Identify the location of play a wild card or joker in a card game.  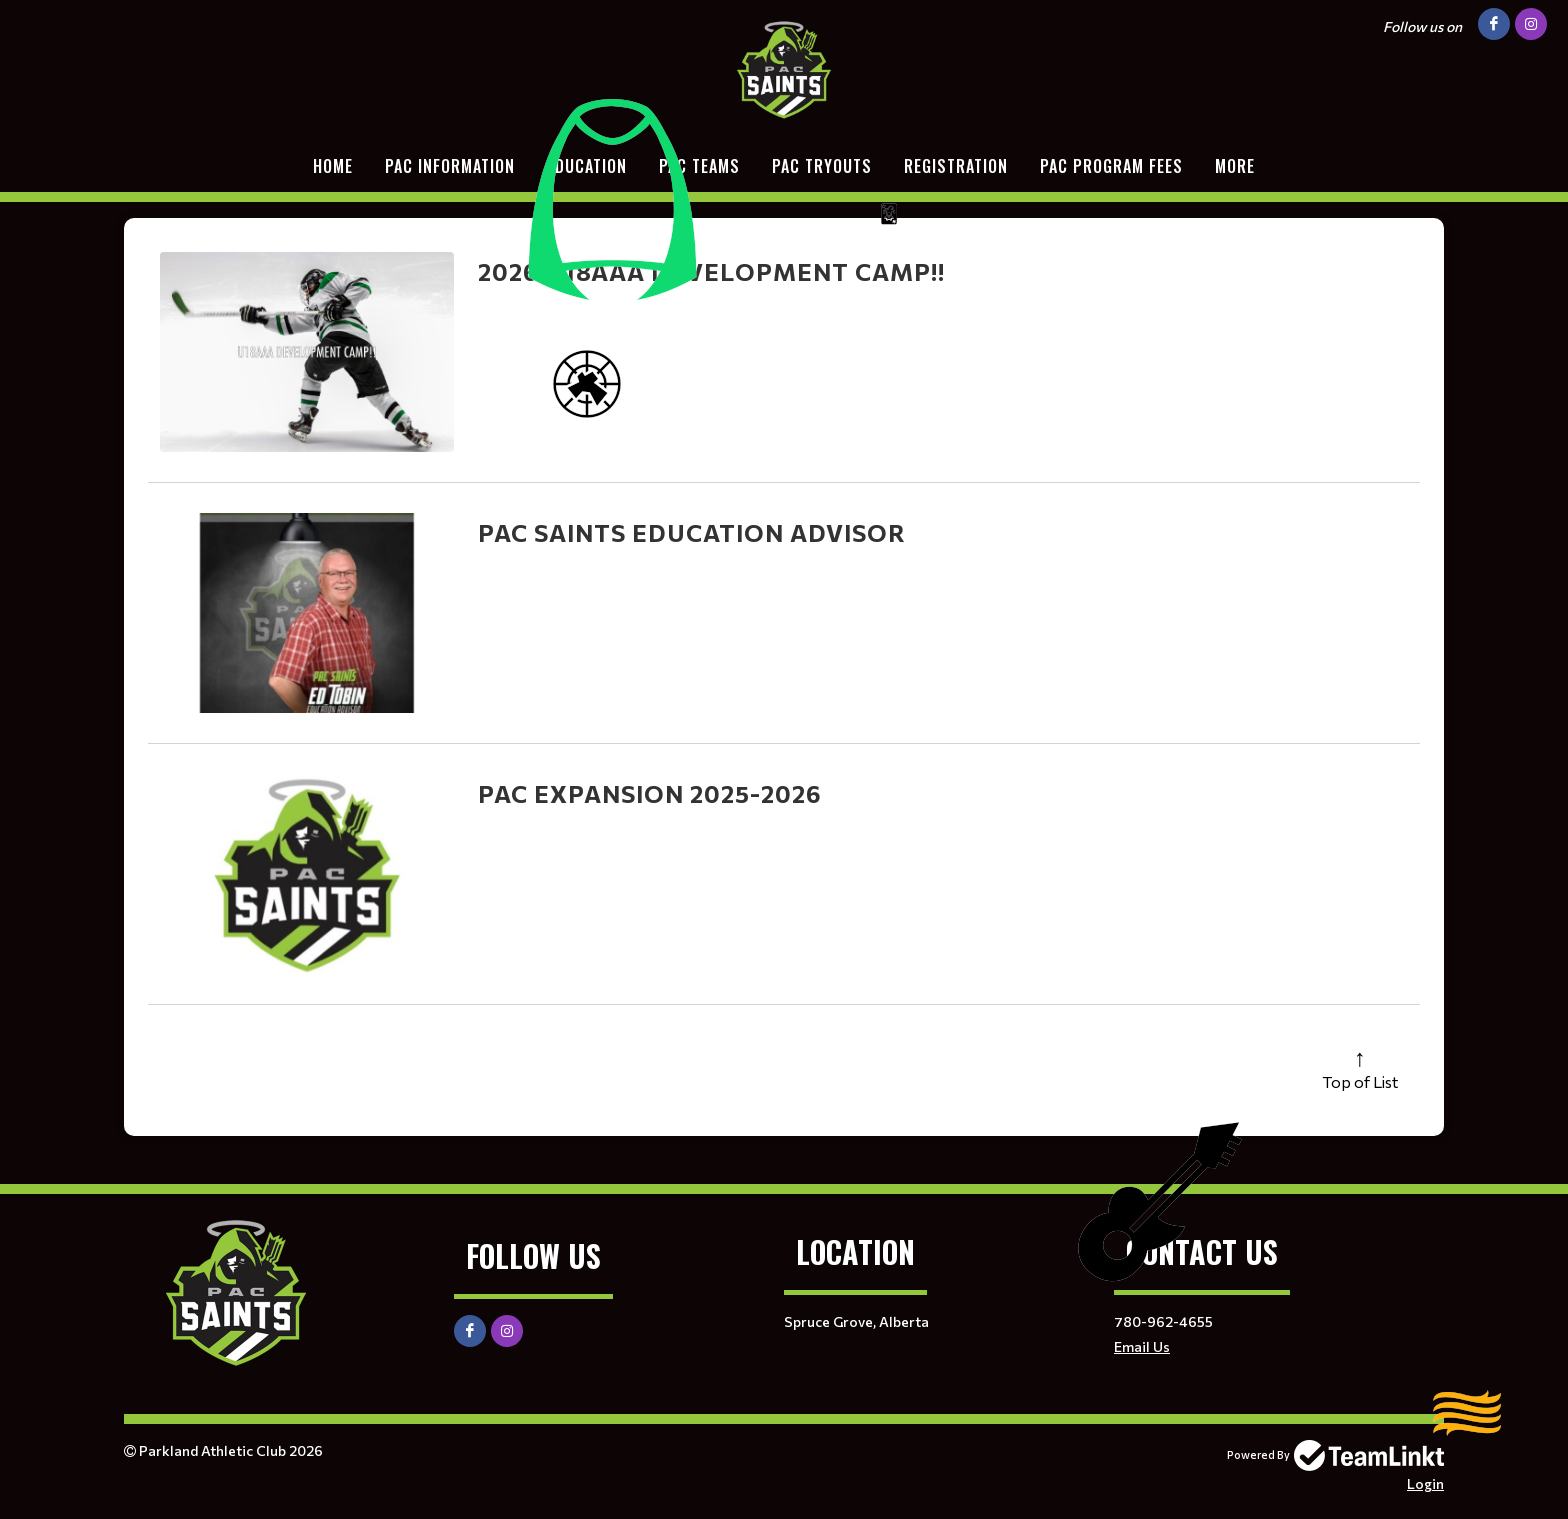
(889, 214).